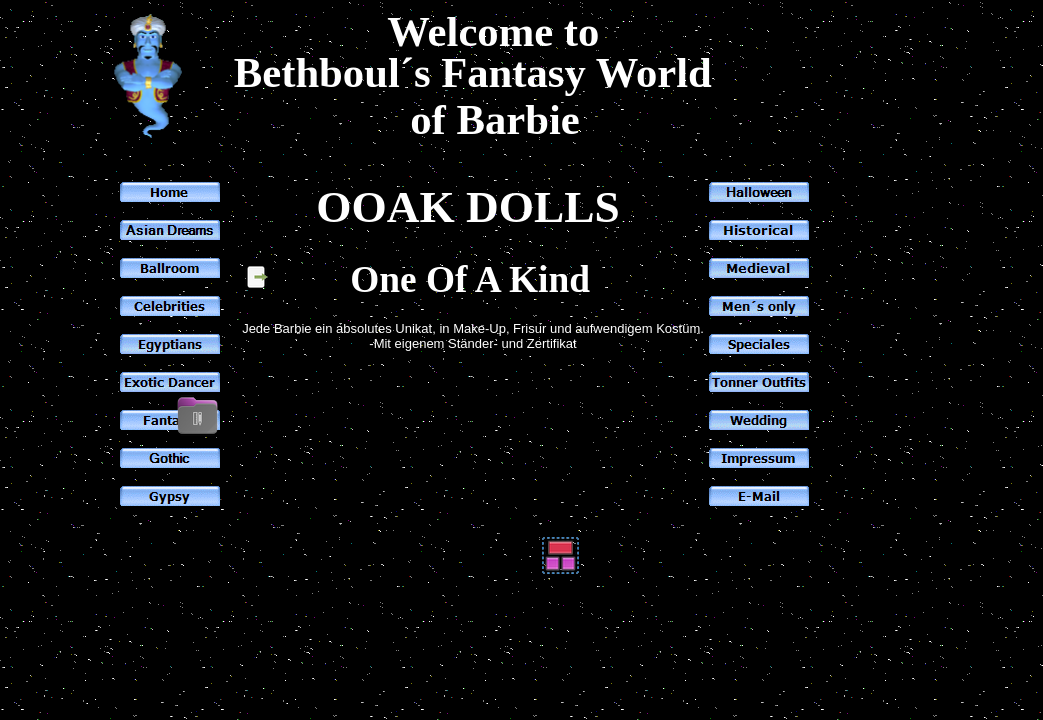  What do you see at coordinates (197, 415) in the screenshot?
I see `access your templates folder` at bounding box center [197, 415].